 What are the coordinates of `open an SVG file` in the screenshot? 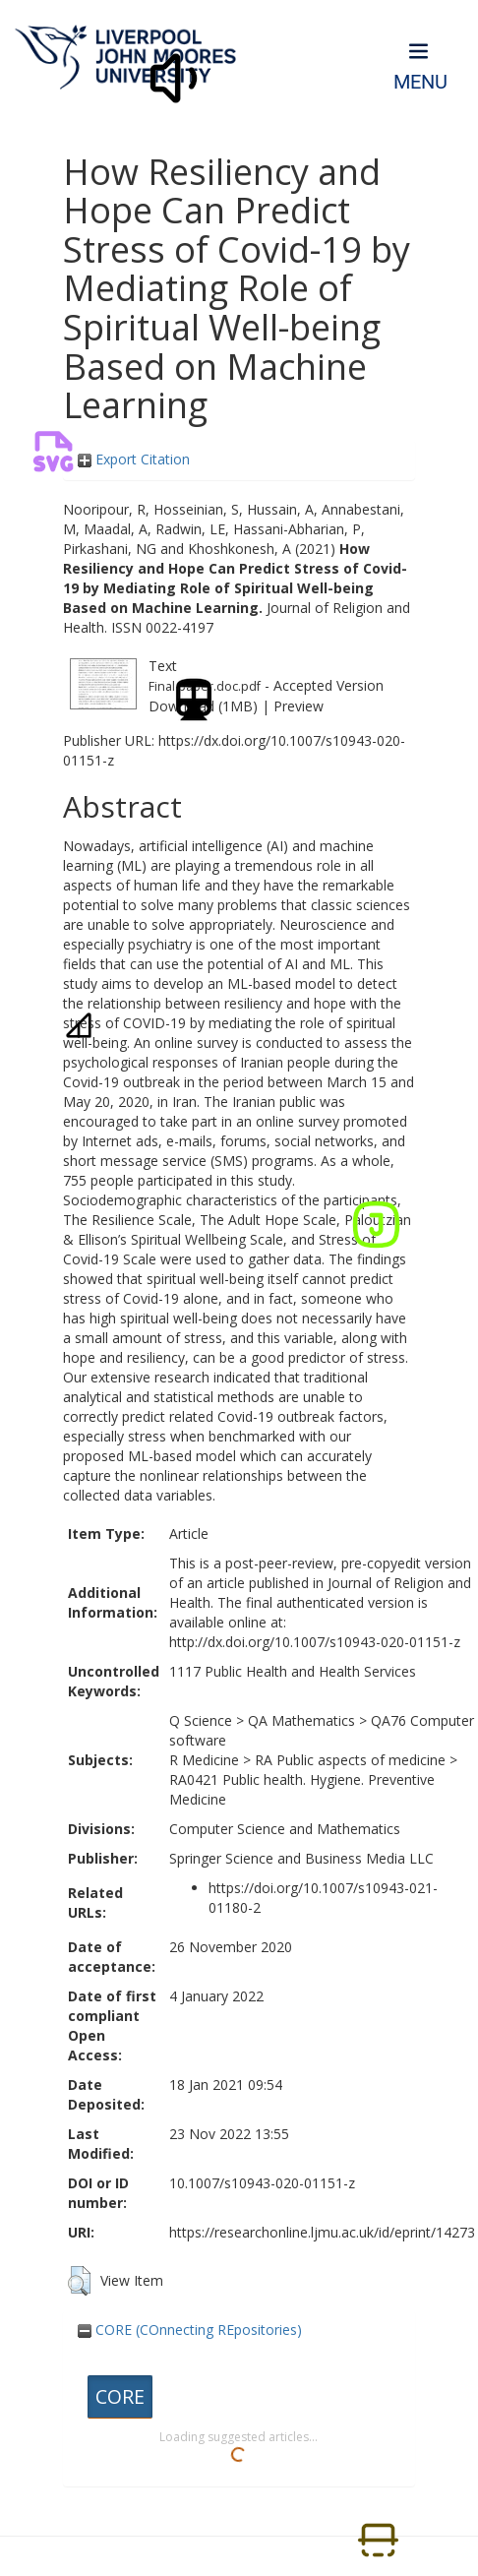 It's located at (53, 453).